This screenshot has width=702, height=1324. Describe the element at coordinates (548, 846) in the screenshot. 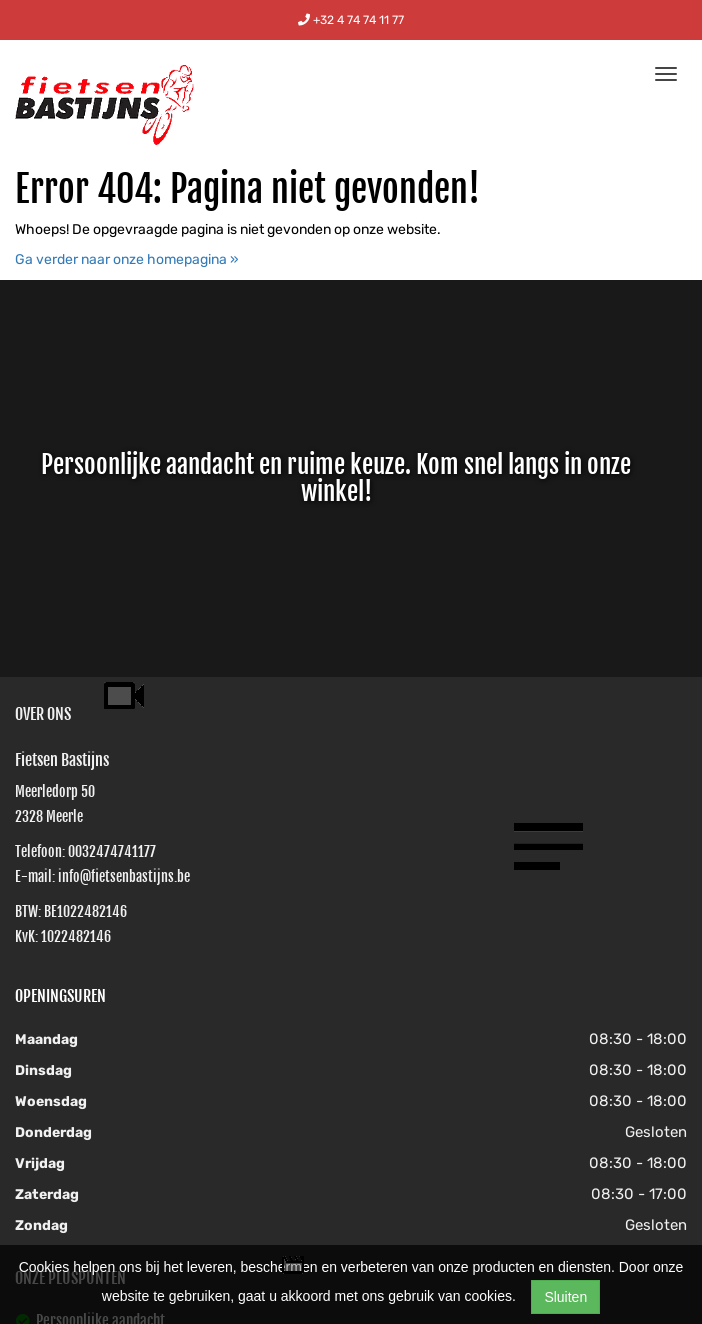

I see `view or access notes` at that location.